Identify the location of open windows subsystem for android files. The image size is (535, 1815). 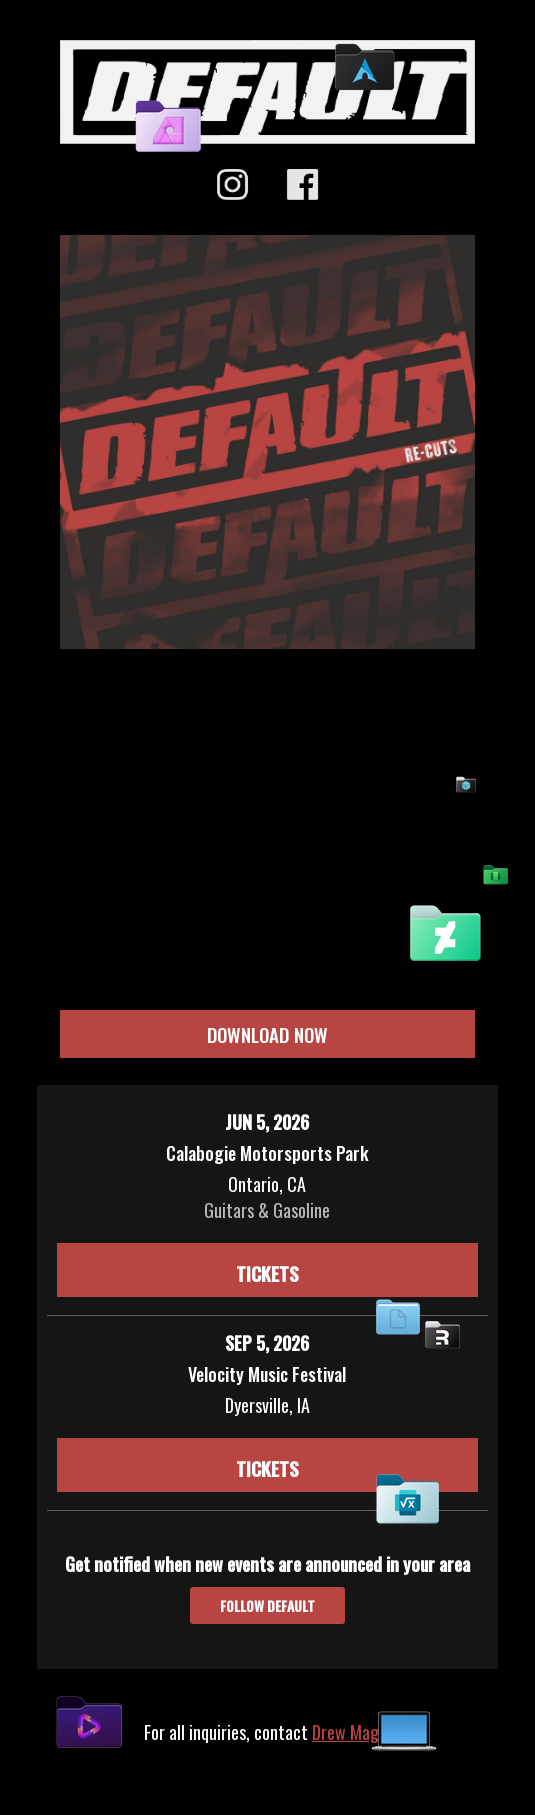
(495, 875).